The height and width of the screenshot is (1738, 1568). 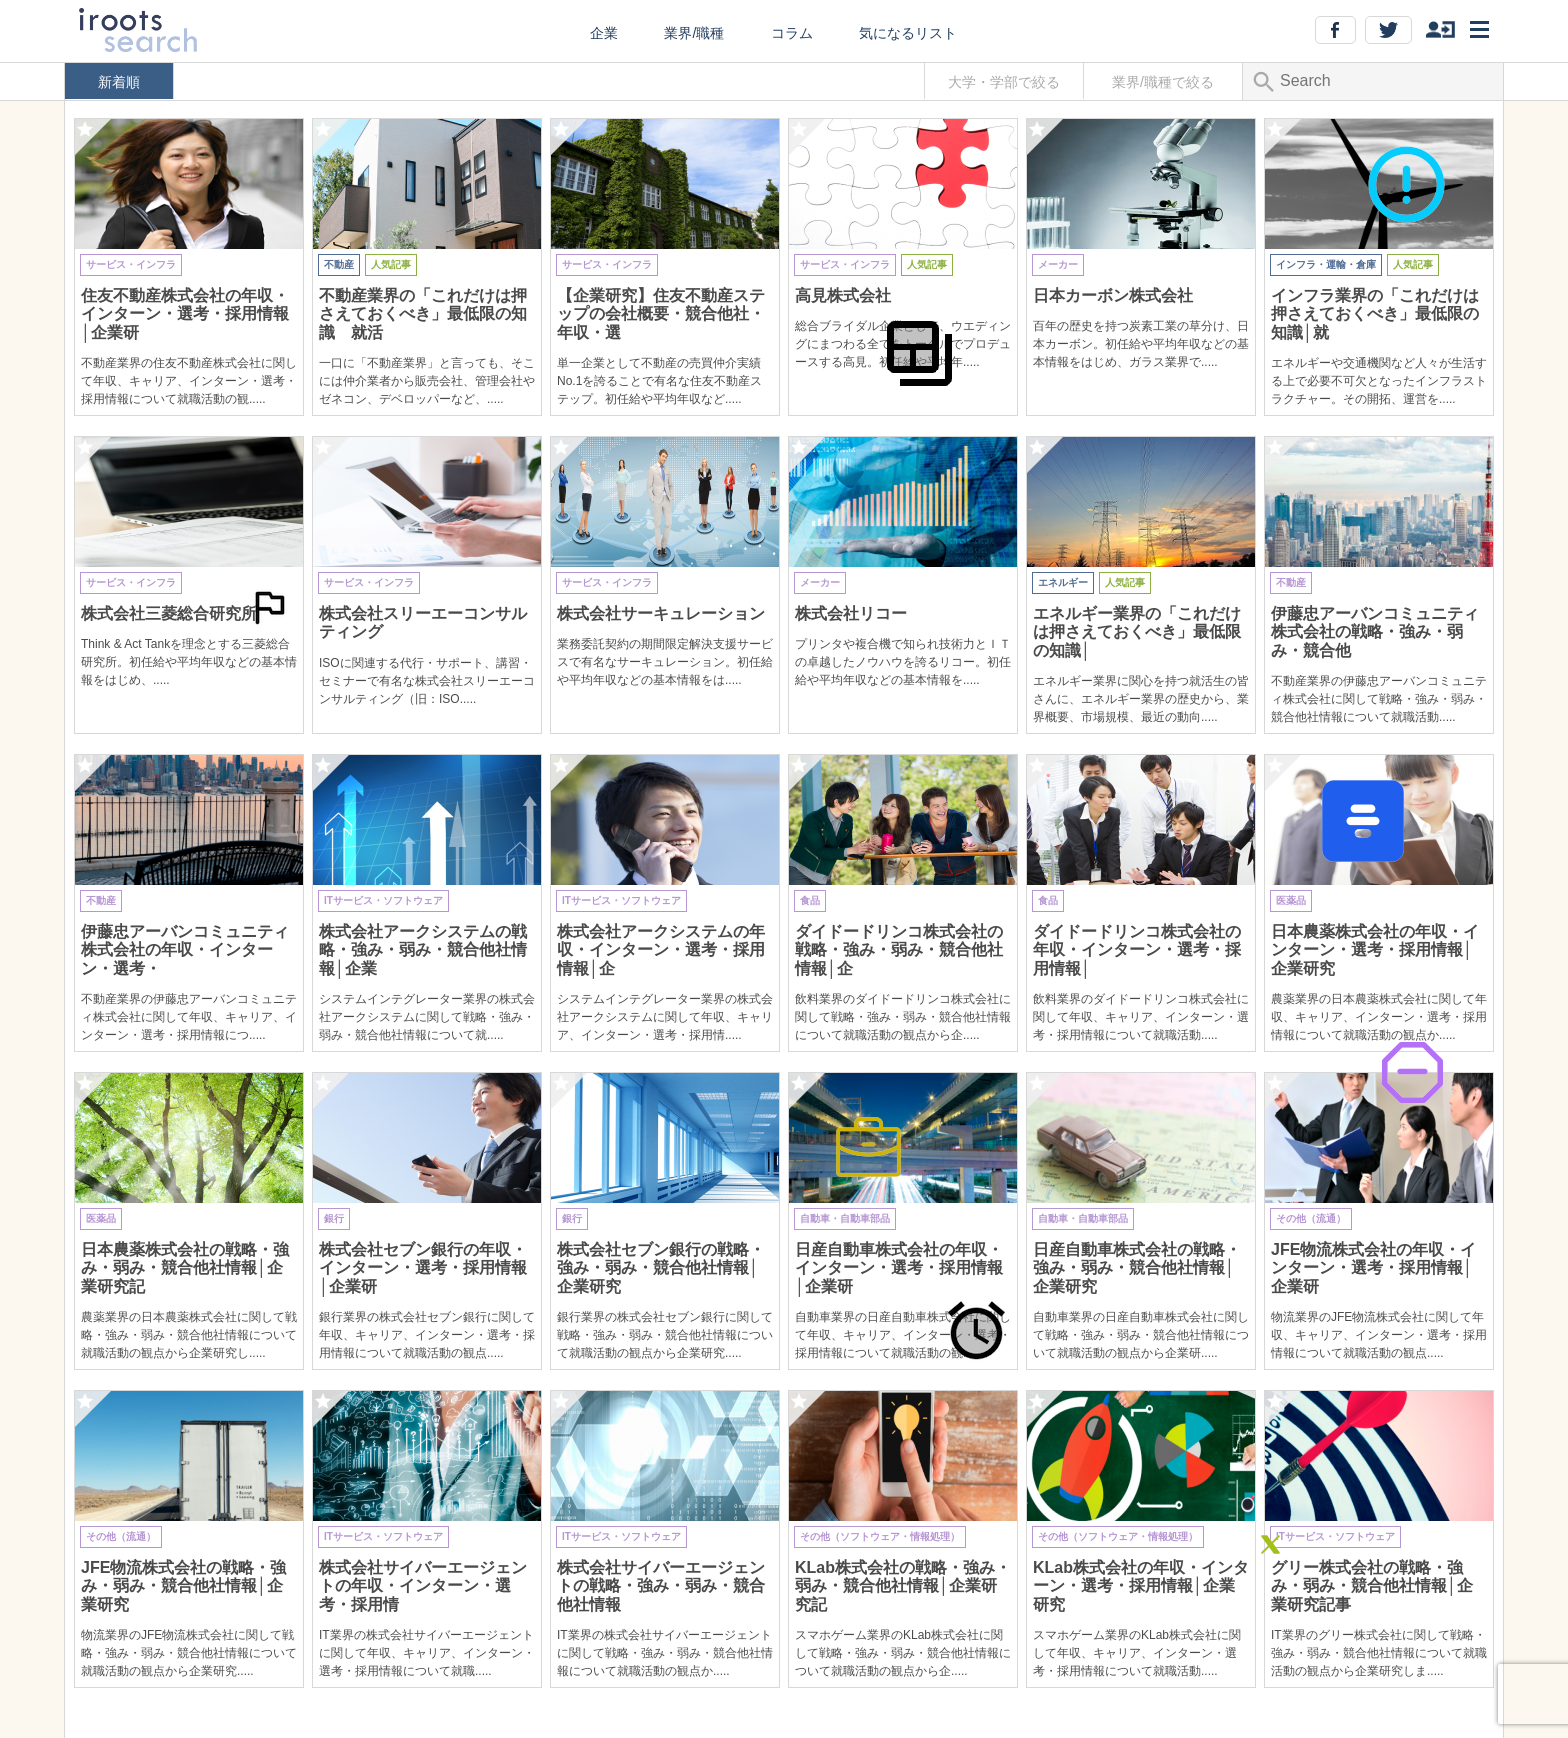 I want to click on center align content horizontally and vertically, so click(x=1363, y=821).